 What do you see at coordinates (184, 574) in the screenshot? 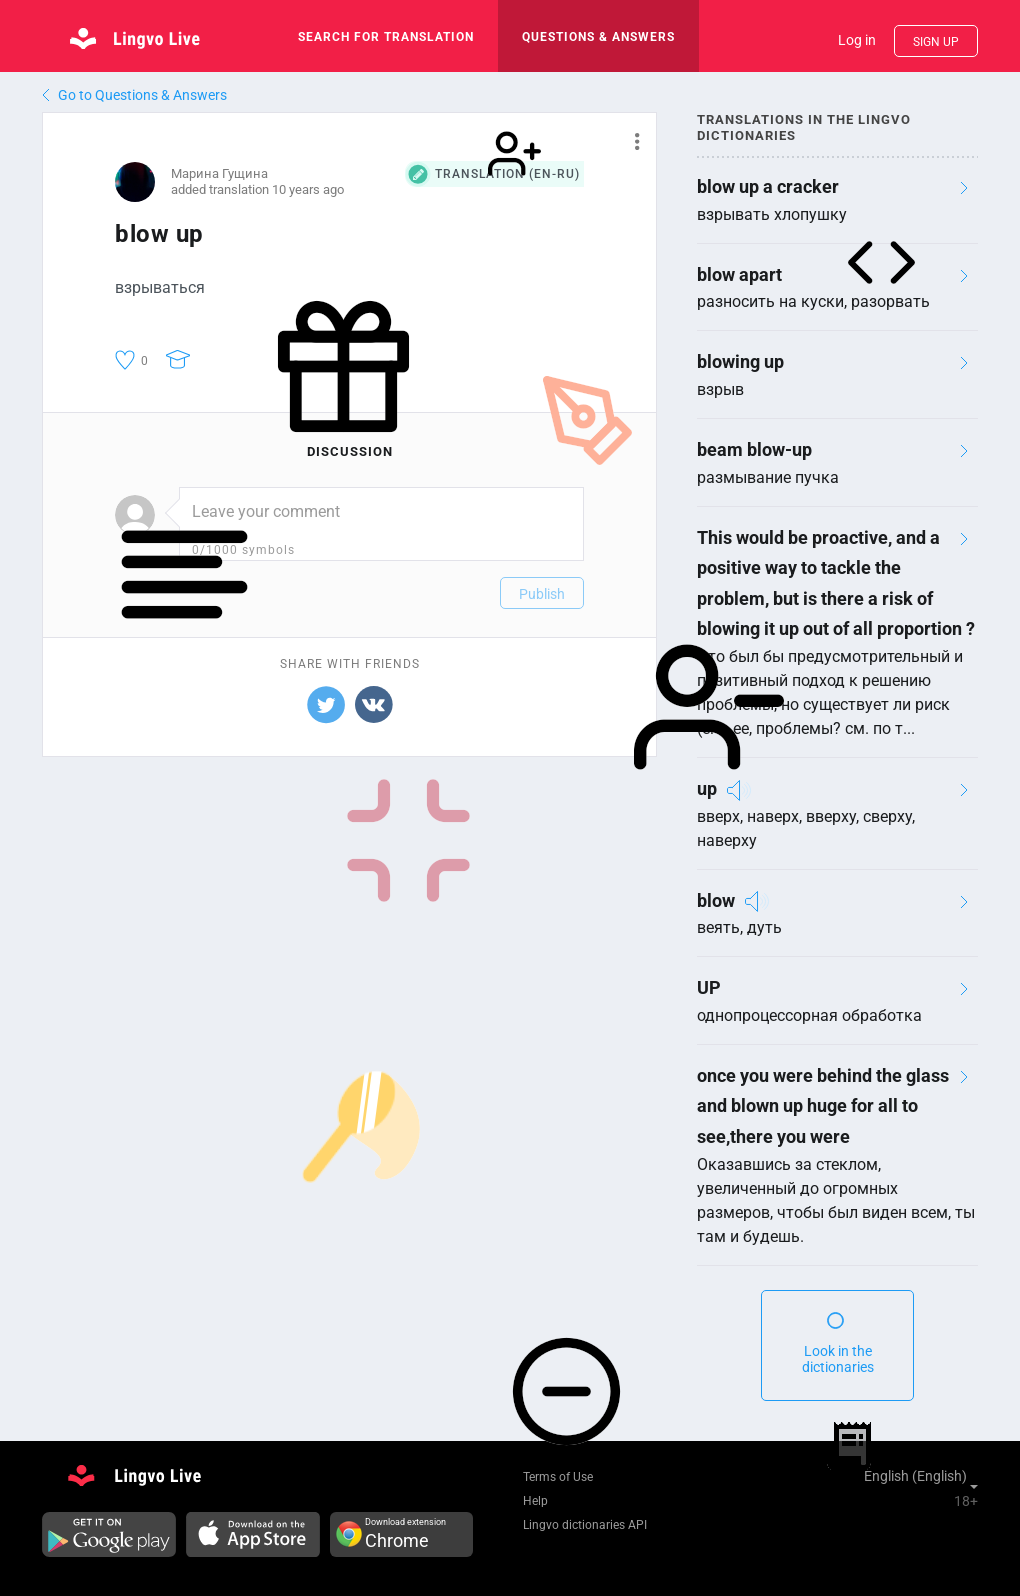
I see `align text to the left` at bounding box center [184, 574].